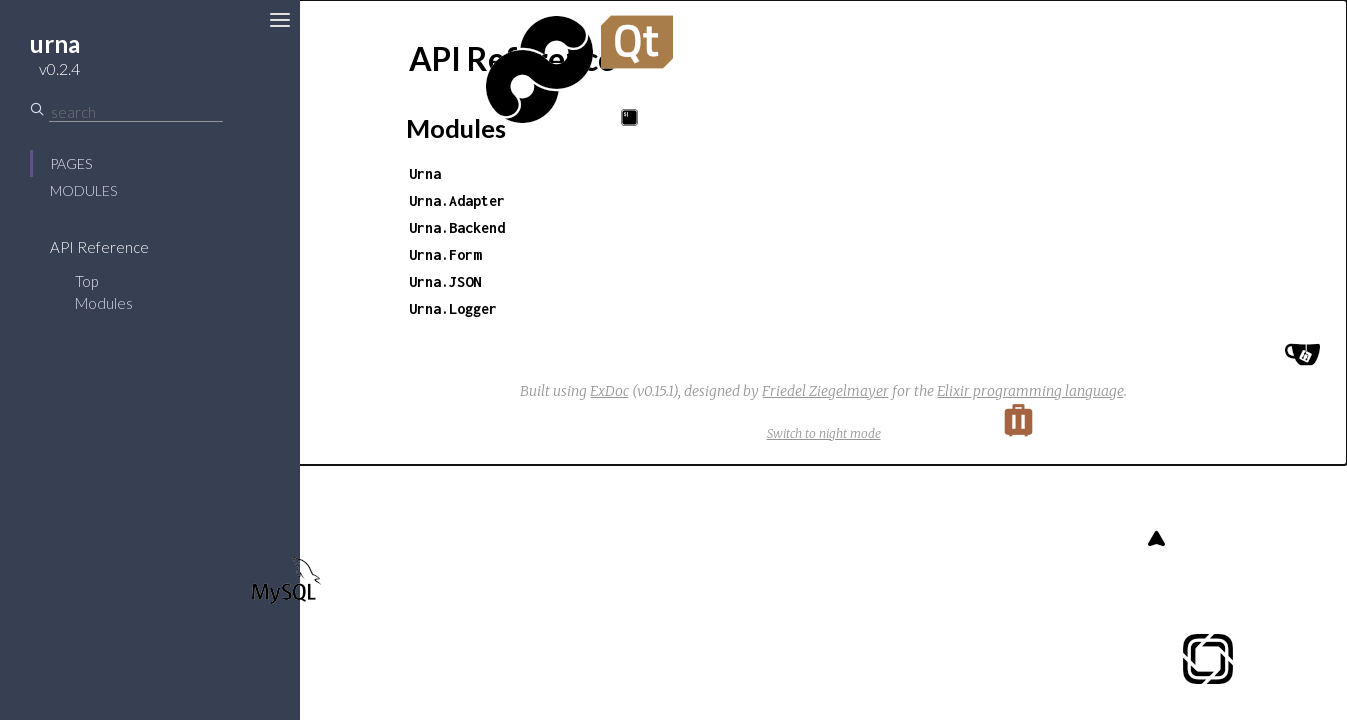 Image resolution: width=1347 pixels, height=720 pixels. What do you see at coordinates (637, 42) in the screenshot?
I see `Qt framework branding or logo` at bounding box center [637, 42].